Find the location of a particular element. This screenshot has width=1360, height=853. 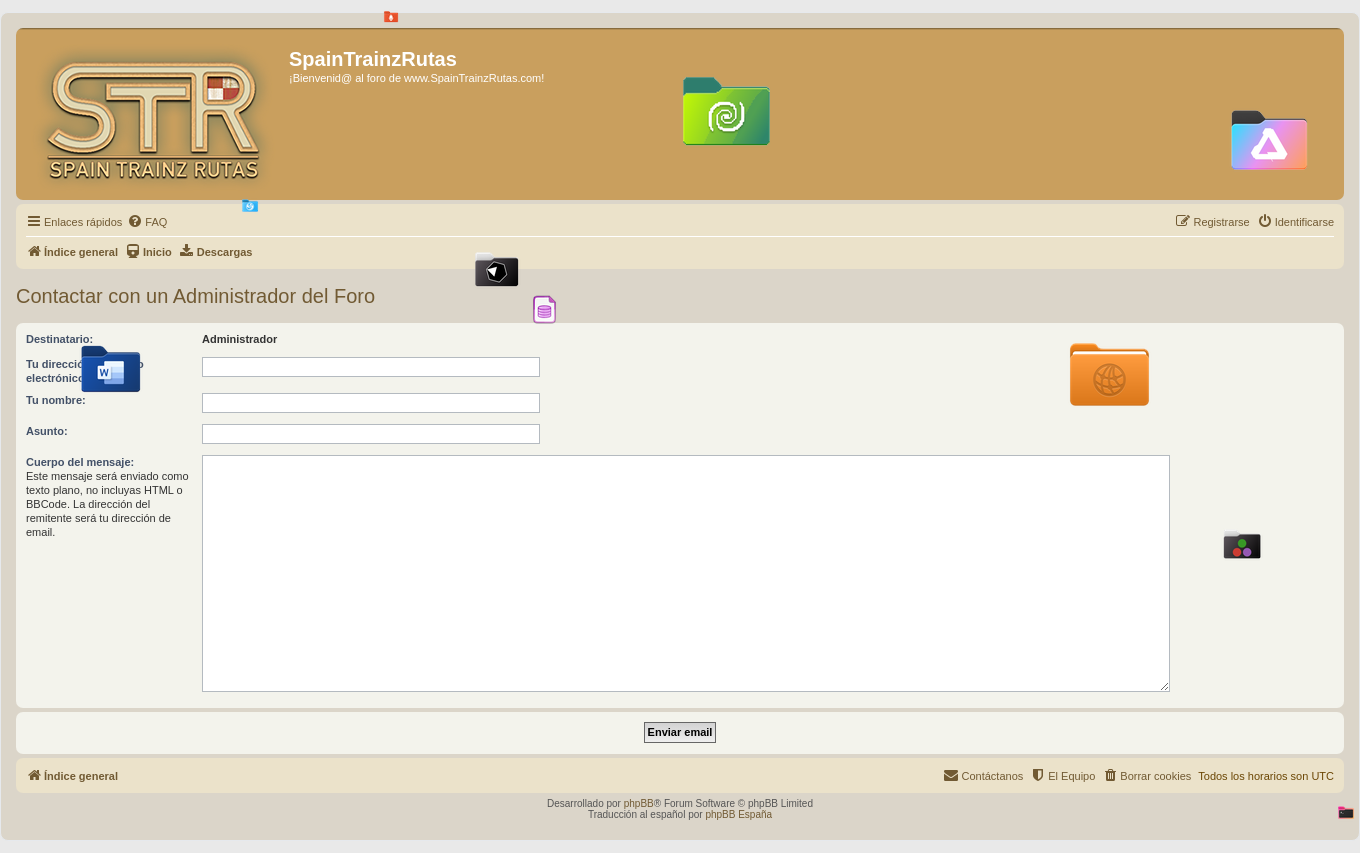

open folder containing Microsoft Word documents is located at coordinates (110, 370).